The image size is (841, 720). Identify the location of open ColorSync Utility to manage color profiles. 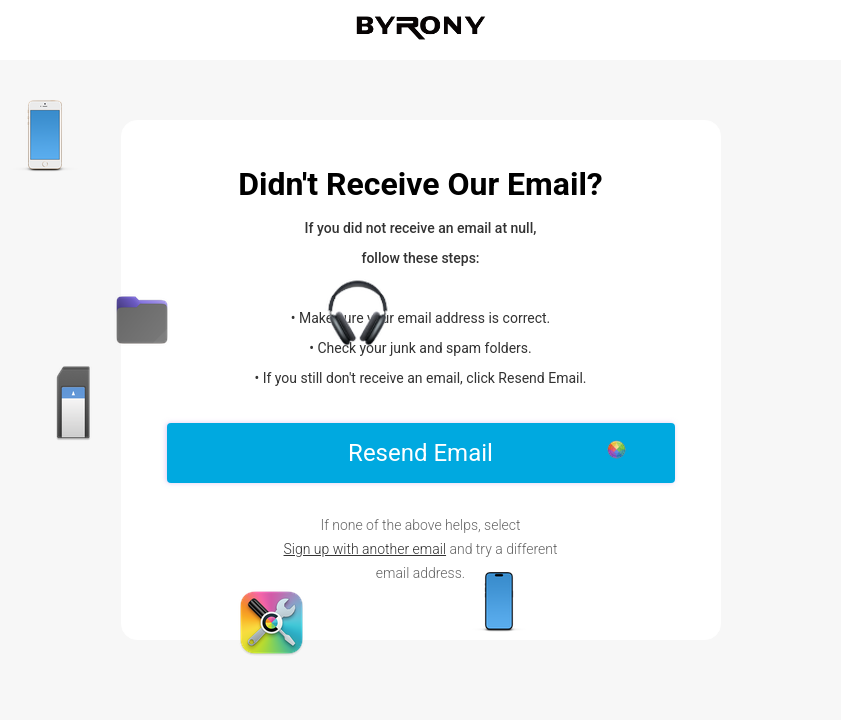
(271, 622).